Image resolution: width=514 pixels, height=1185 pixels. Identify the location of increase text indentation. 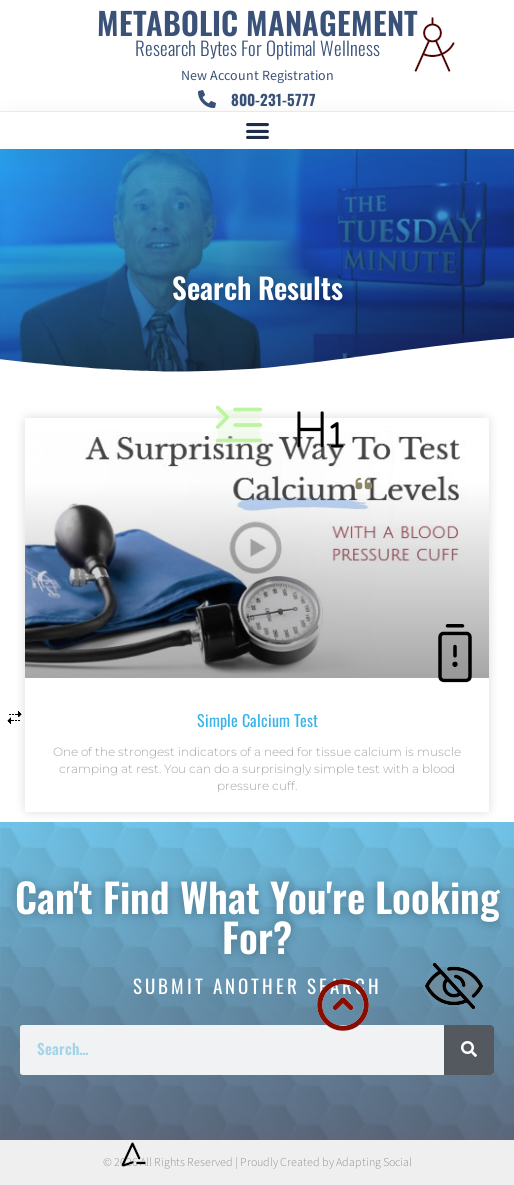
(239, 425).